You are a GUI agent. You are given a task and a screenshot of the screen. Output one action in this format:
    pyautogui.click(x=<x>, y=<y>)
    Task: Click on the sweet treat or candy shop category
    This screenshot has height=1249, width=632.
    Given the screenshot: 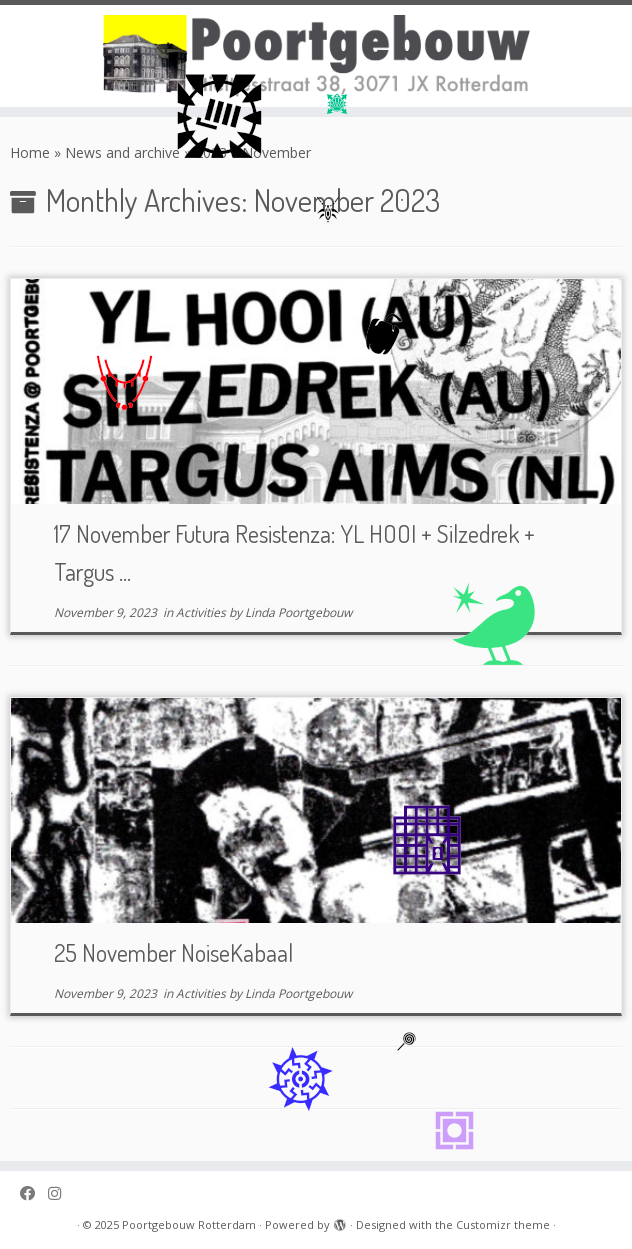 What is the action you would take?
    pyautogui.click(x=406, y=1041)
    